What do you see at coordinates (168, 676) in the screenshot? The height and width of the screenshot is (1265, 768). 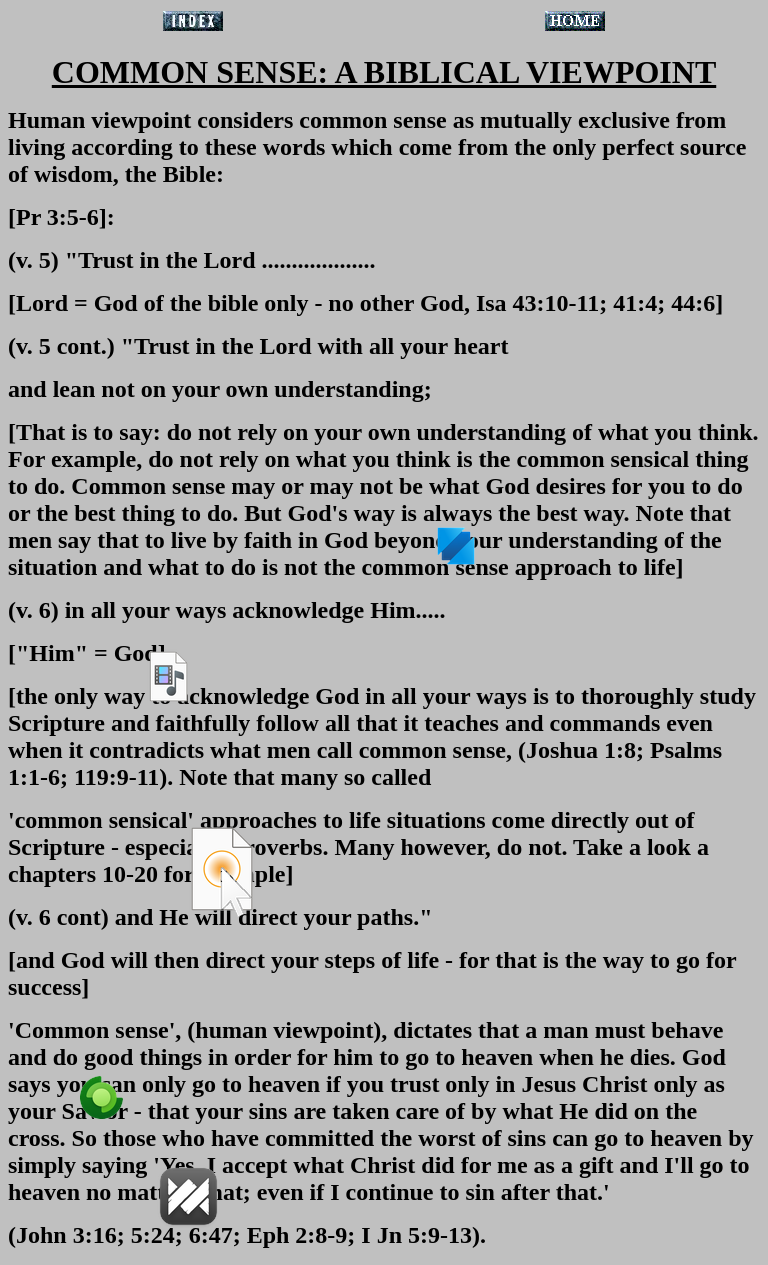 I see `open a media file containing audio or video content` at bounding box center [168, 676].